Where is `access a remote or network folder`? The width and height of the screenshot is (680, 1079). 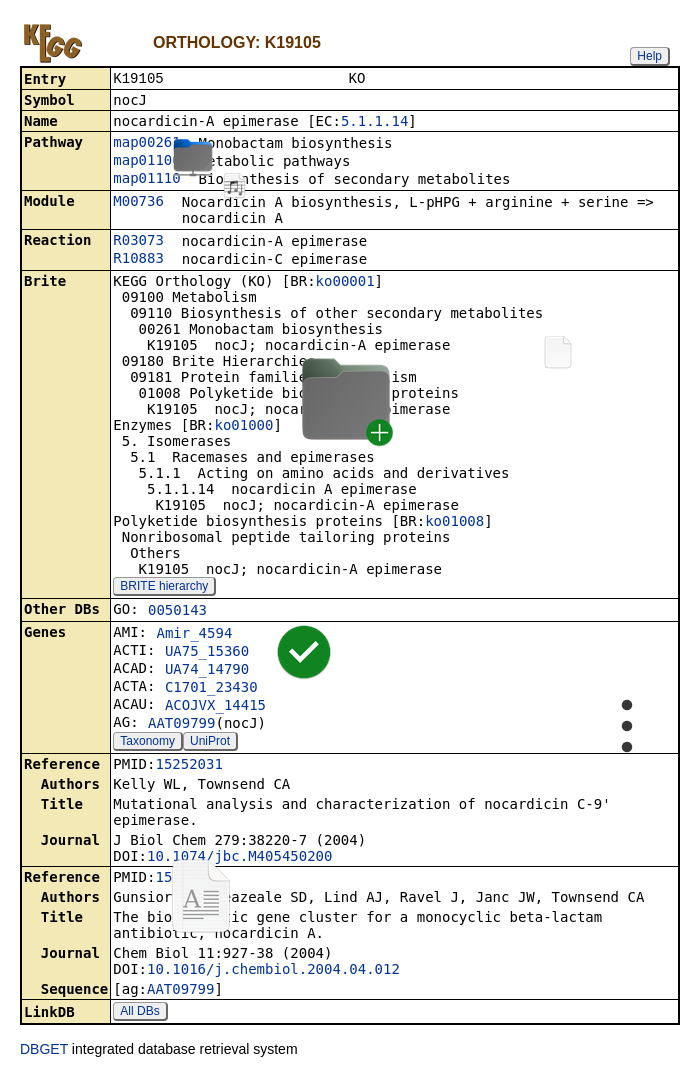 access a remote or network folder is located at coordinates (193, 157).